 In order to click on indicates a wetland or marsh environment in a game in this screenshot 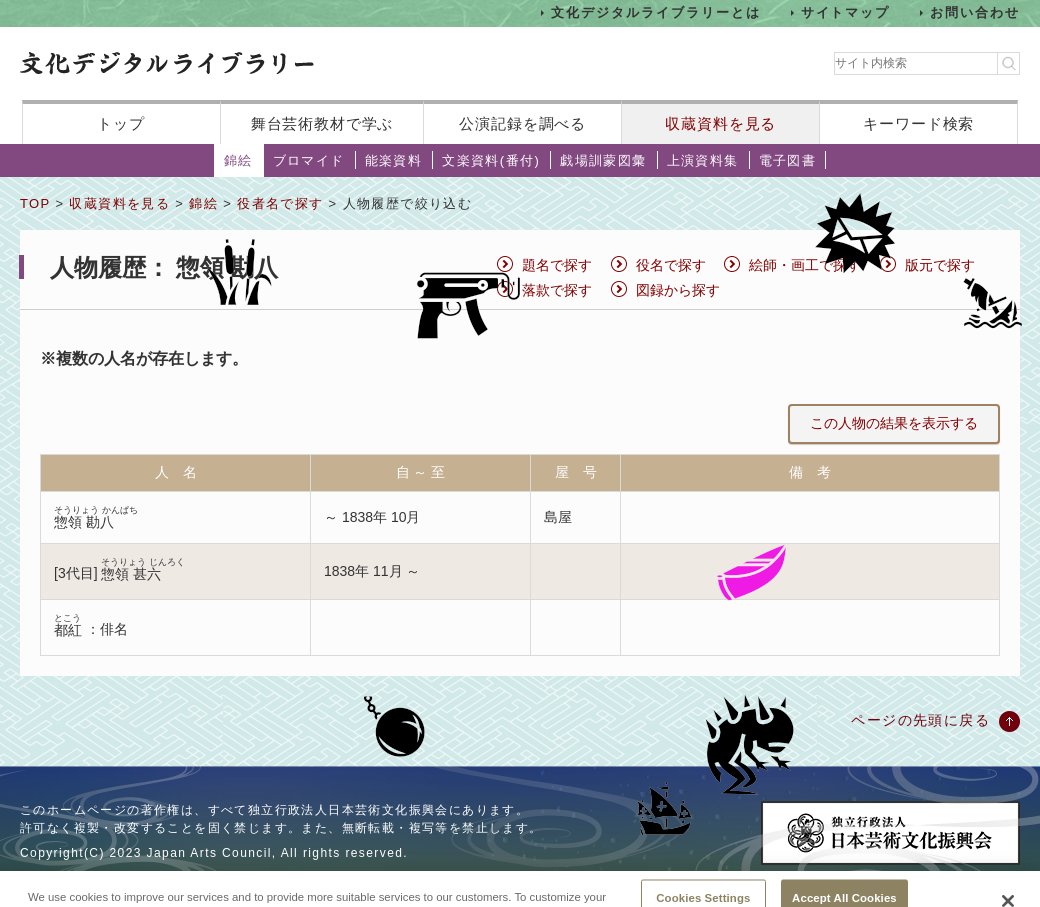, I will do `click(239, 272)`.